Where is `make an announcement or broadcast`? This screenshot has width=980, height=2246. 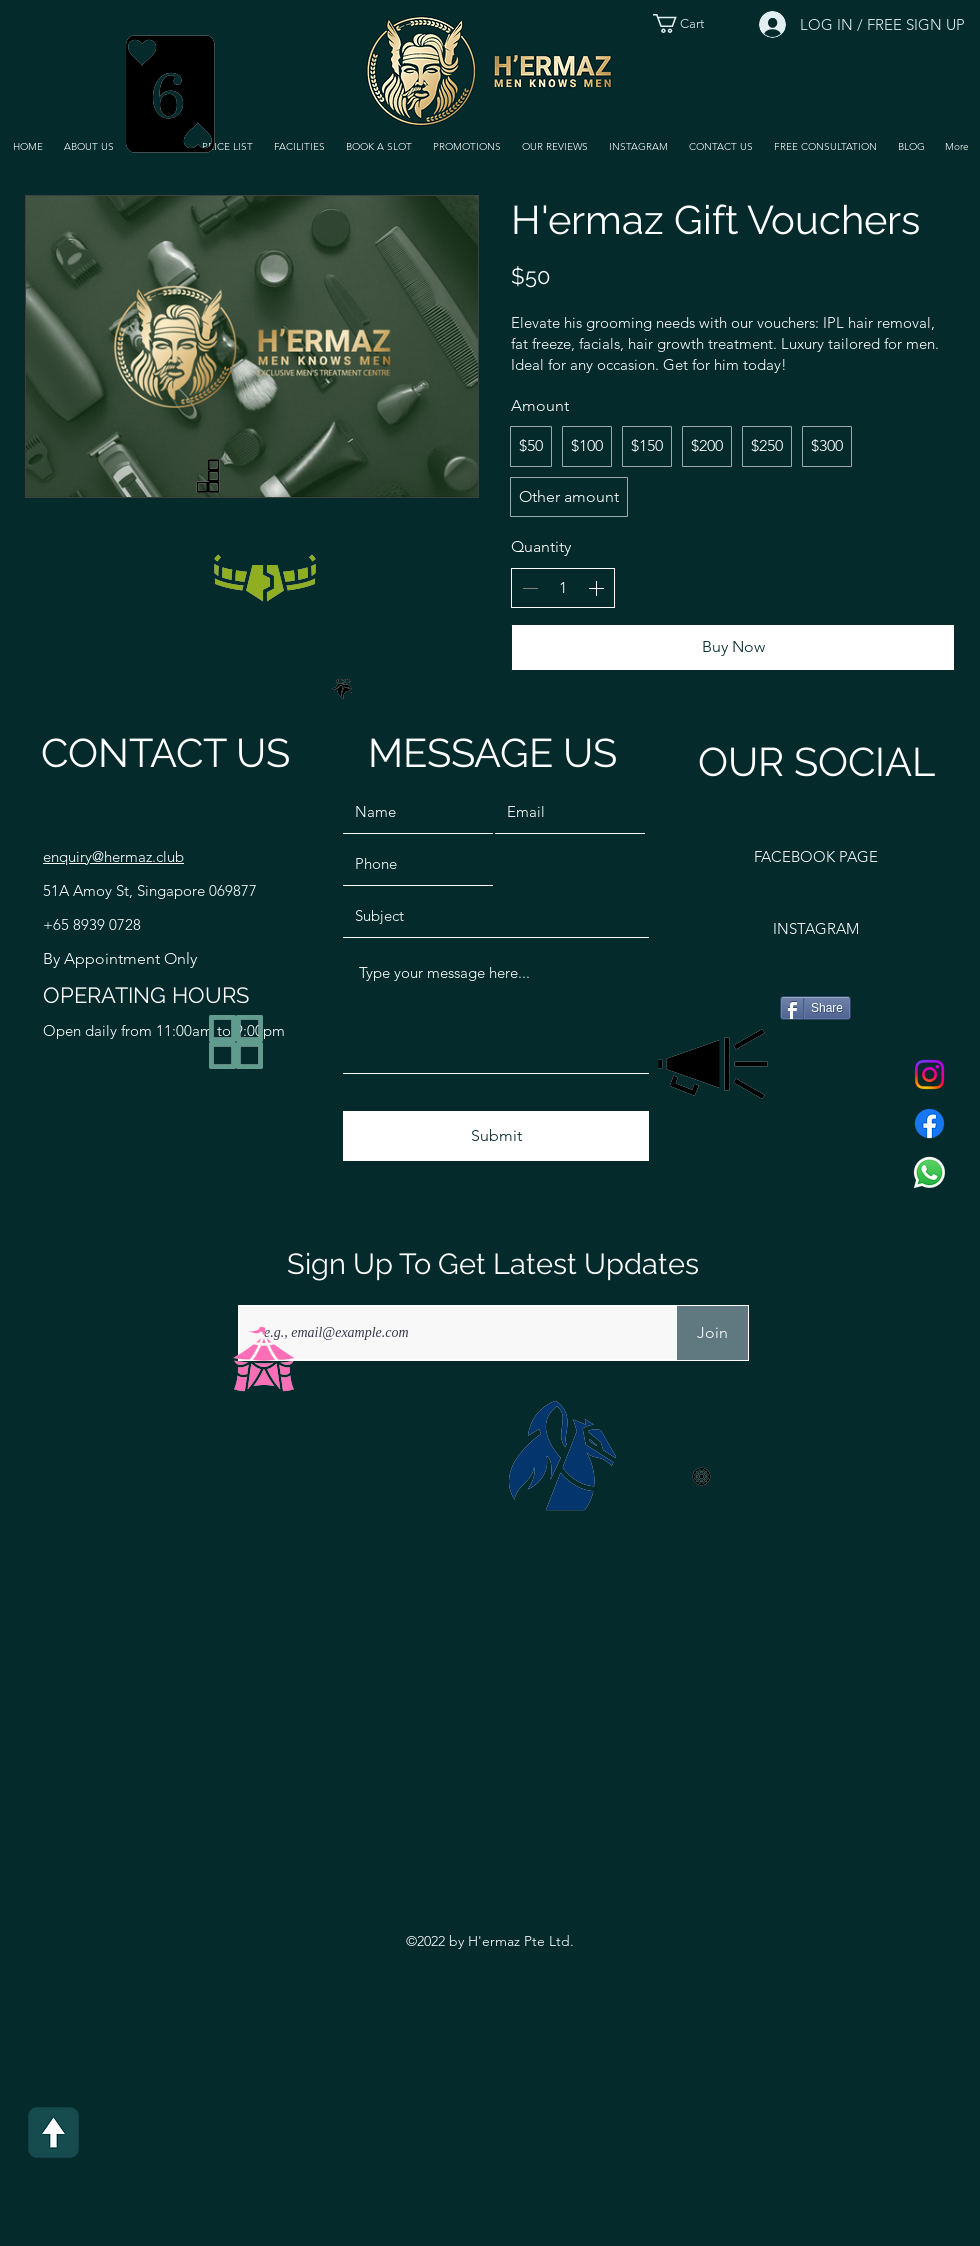
make an announcement or broadcast is located at coordinates (714, 1064).